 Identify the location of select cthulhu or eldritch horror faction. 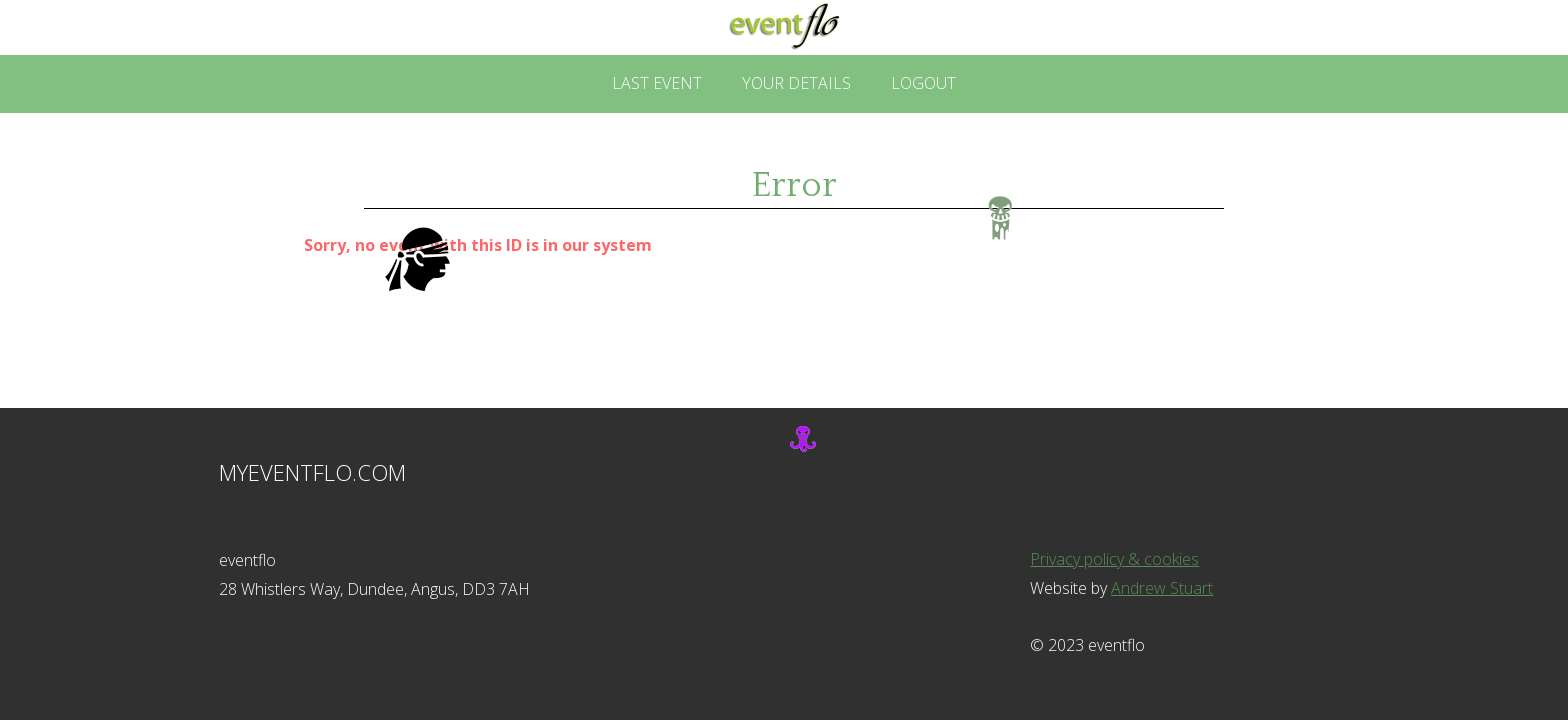
(803, 439).